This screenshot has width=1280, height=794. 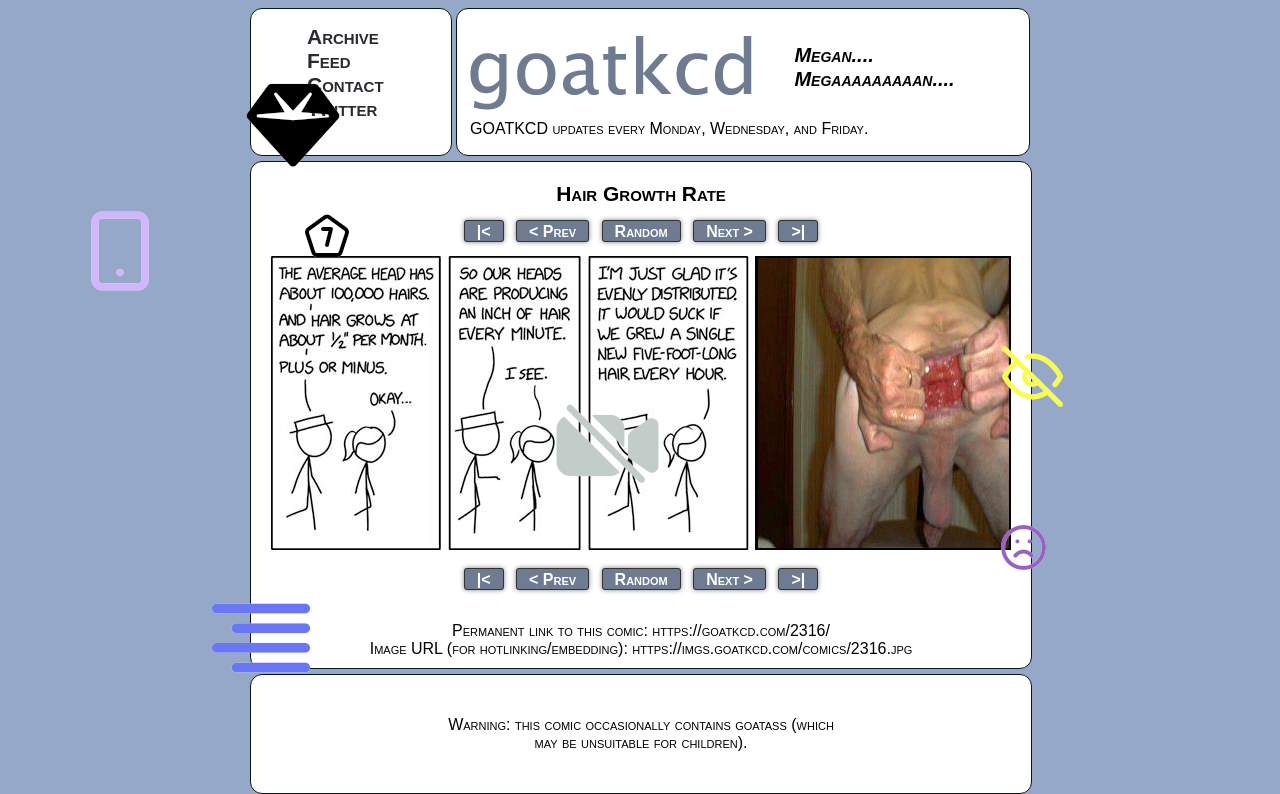 What do you see at coordinates (1032, 376) in the screenshot?
I see `hide password or sensitive content` at bounding box center [1032, 376].